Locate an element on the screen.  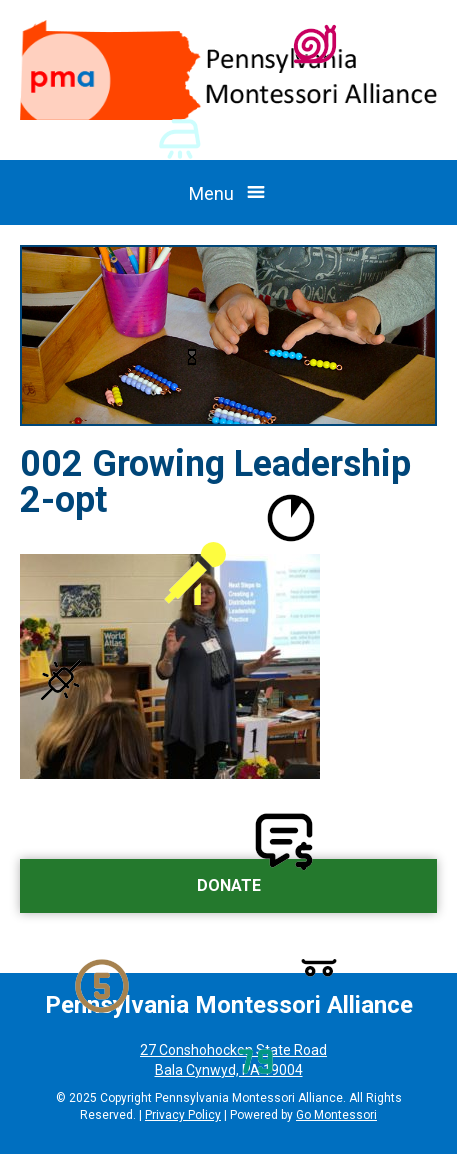
view payment or transaction messages is located at coordinates (284, 839).